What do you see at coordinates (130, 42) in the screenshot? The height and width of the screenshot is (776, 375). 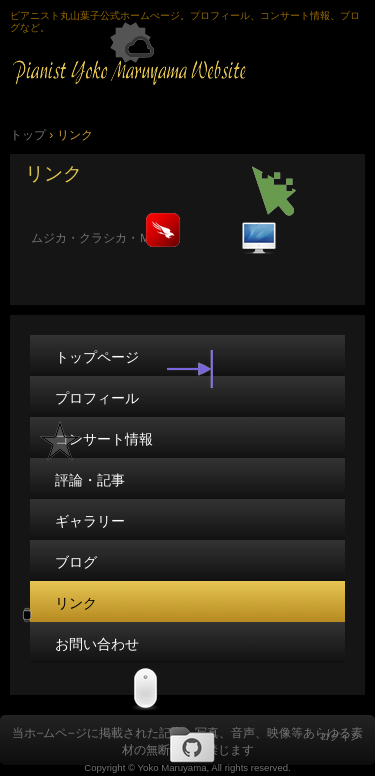 I see `open the weather app` at bounding box center [130, 42].